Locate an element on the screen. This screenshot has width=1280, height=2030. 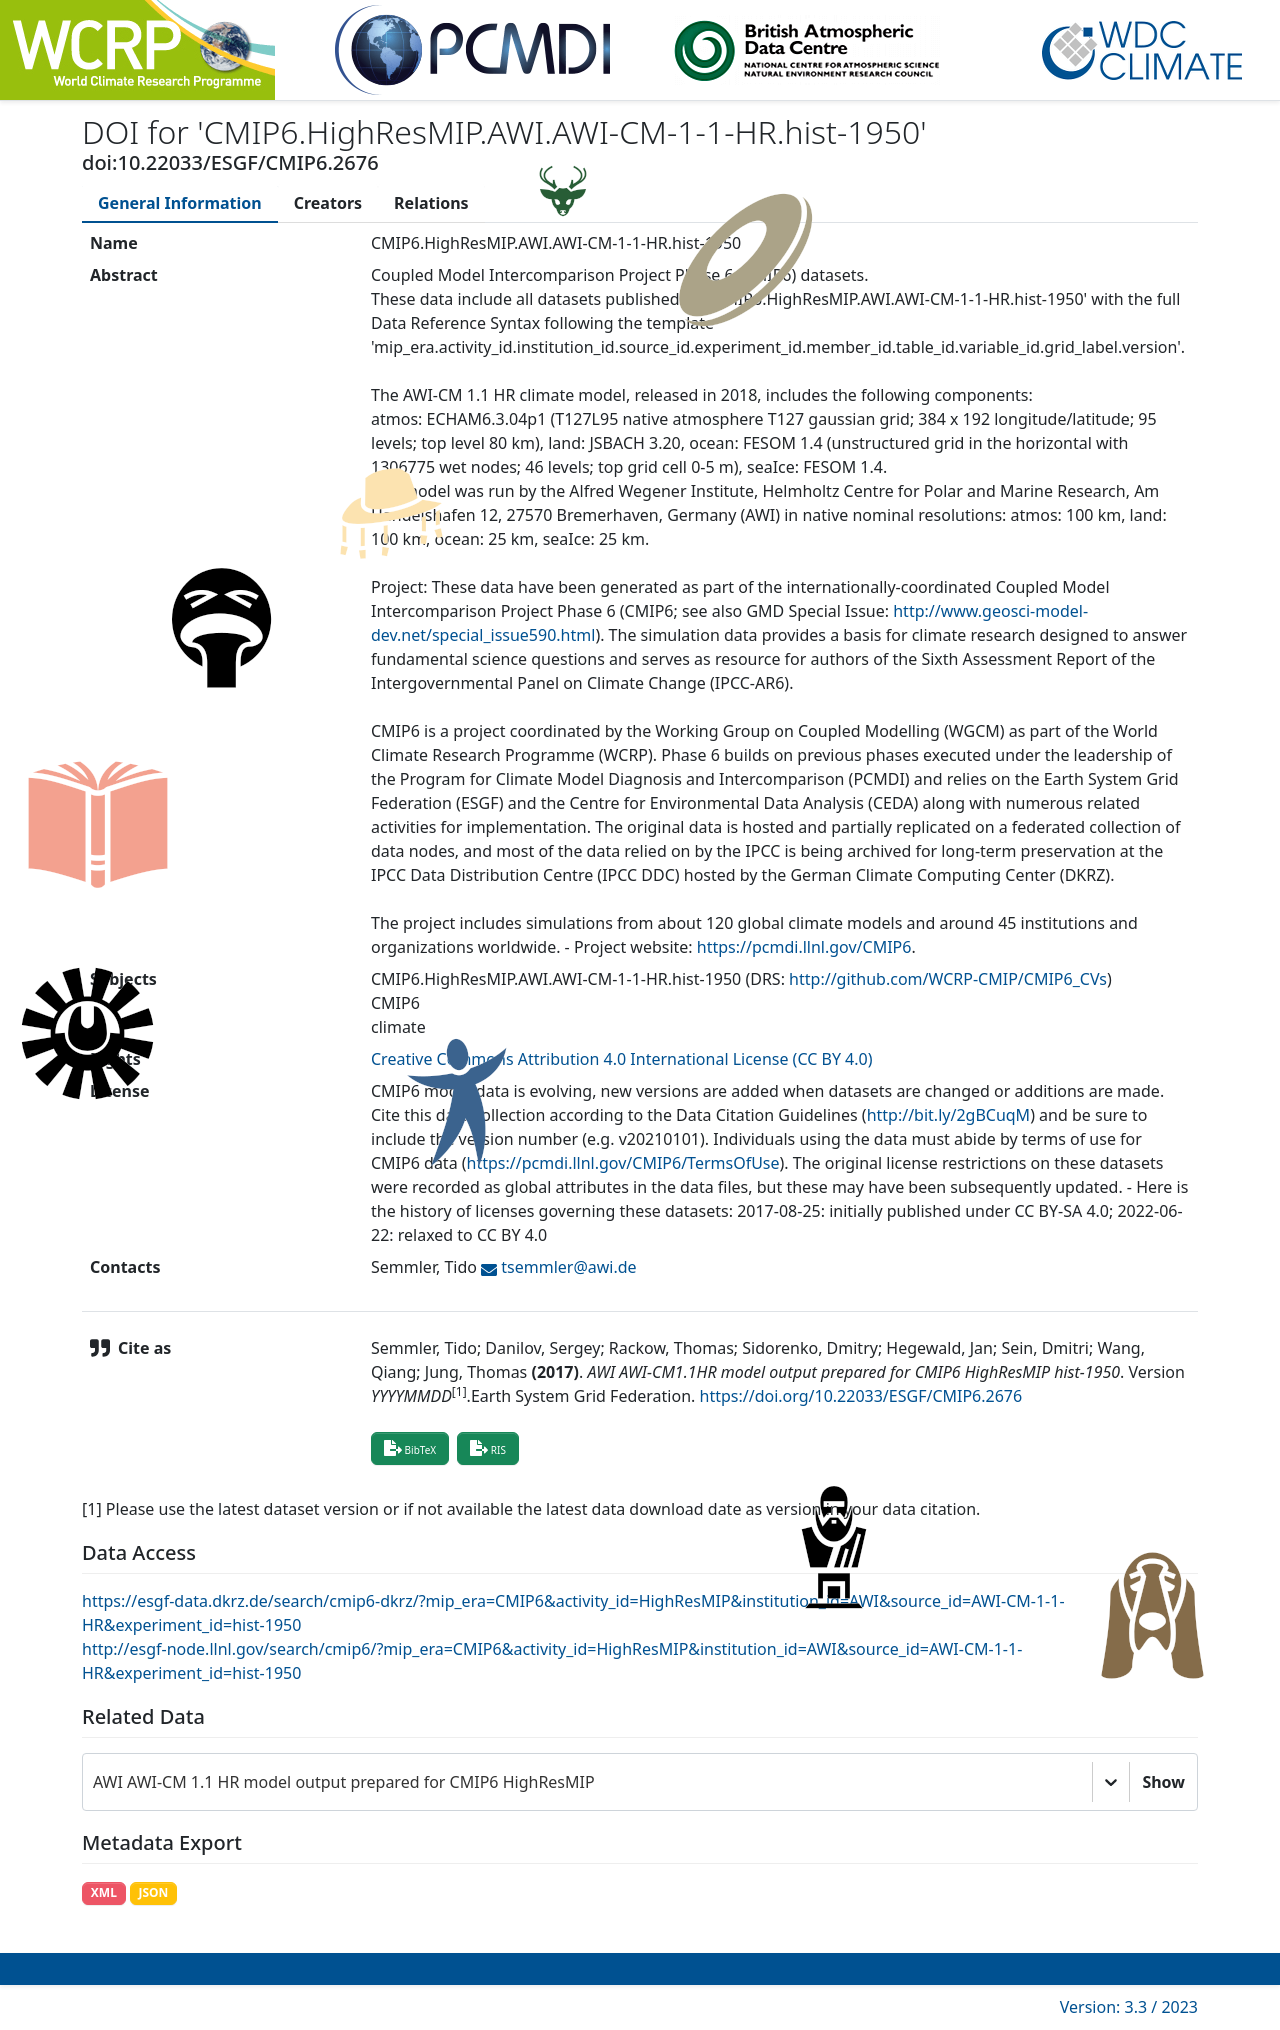
indicates nausea or sickness status effect is located at coordinates (221, 627).